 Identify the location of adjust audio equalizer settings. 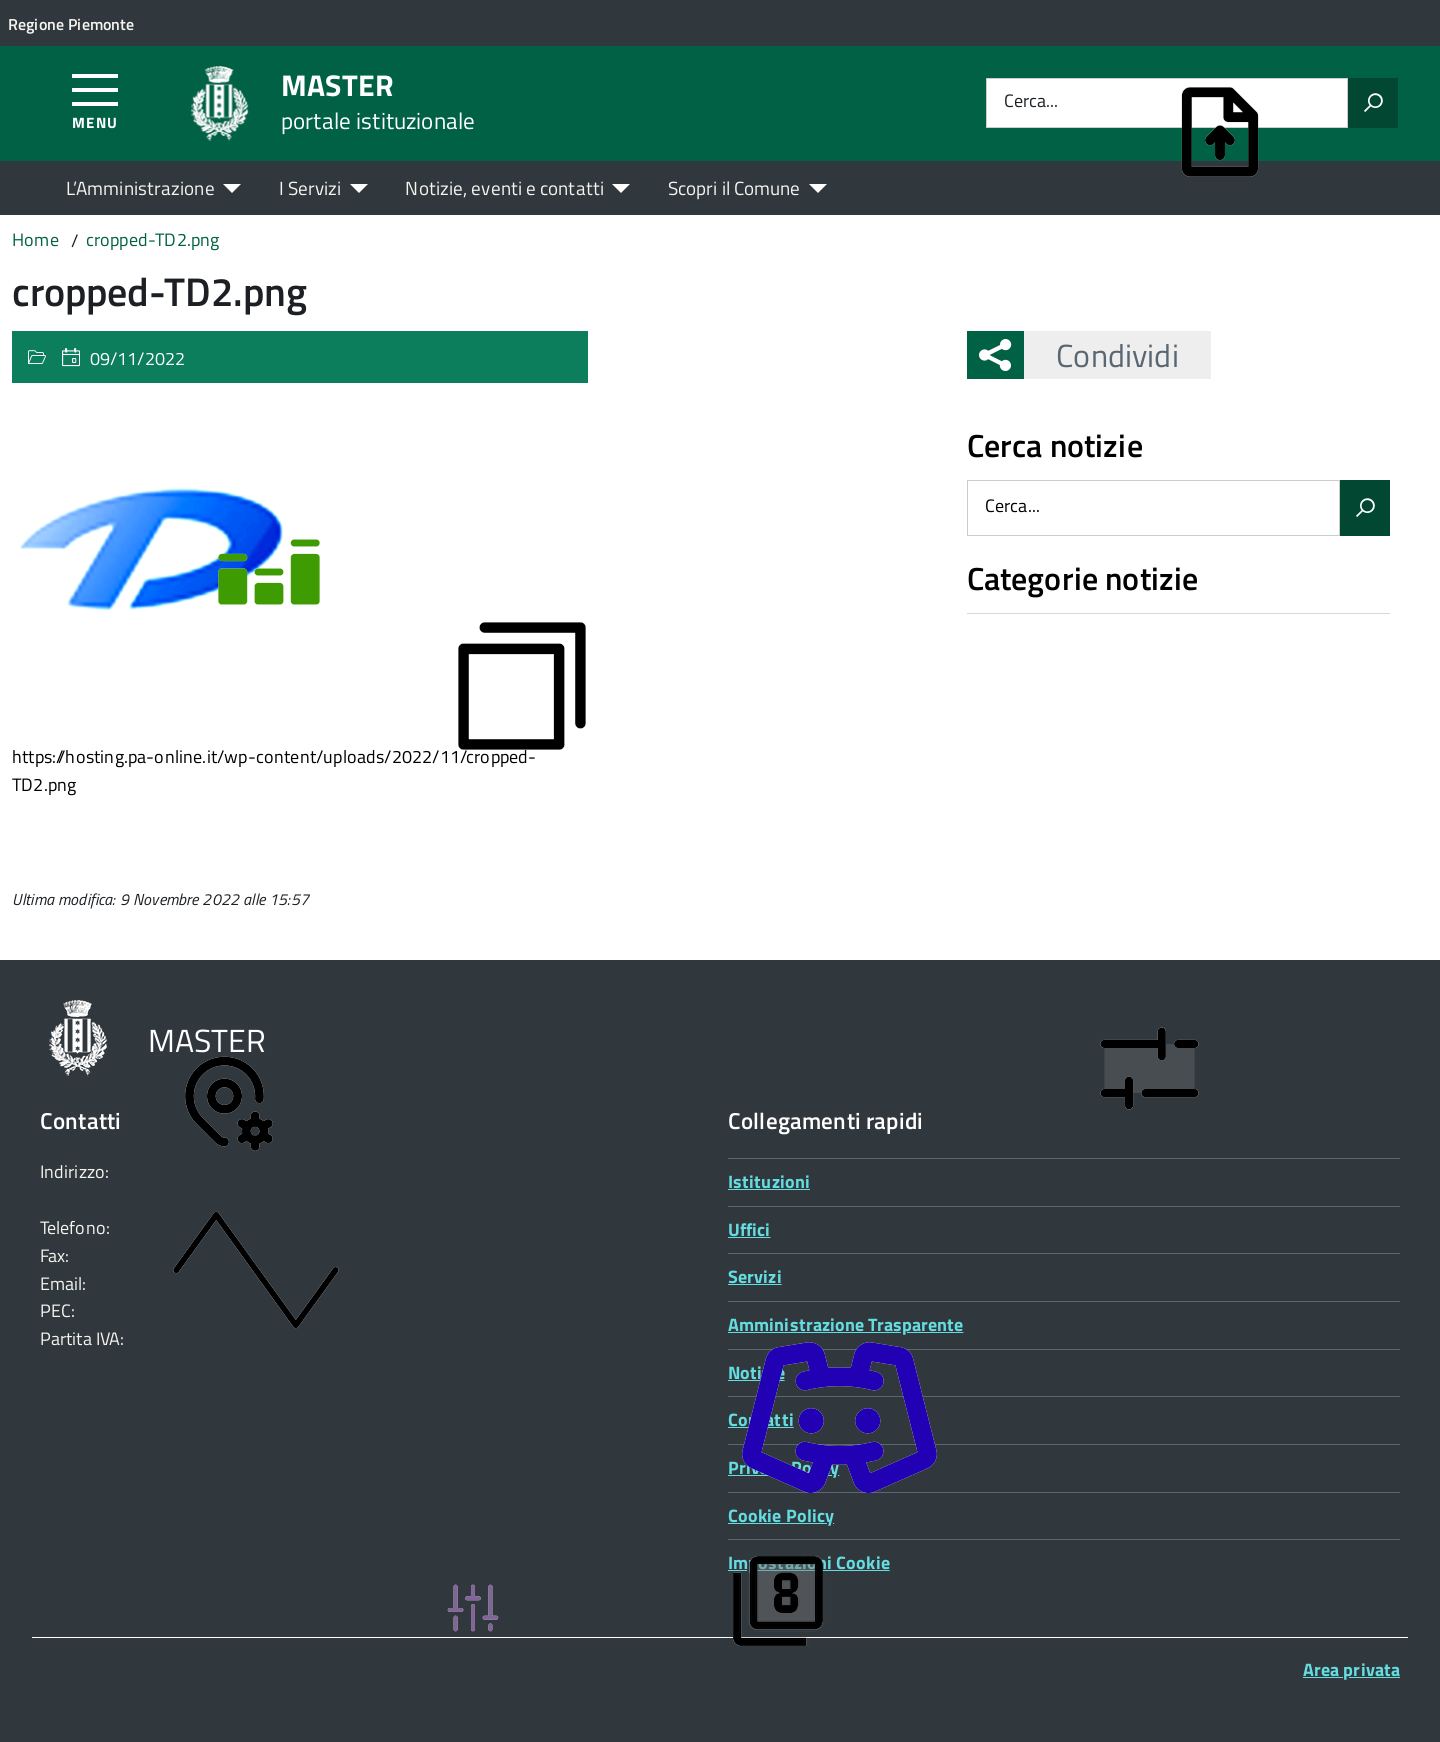
(269, 572).